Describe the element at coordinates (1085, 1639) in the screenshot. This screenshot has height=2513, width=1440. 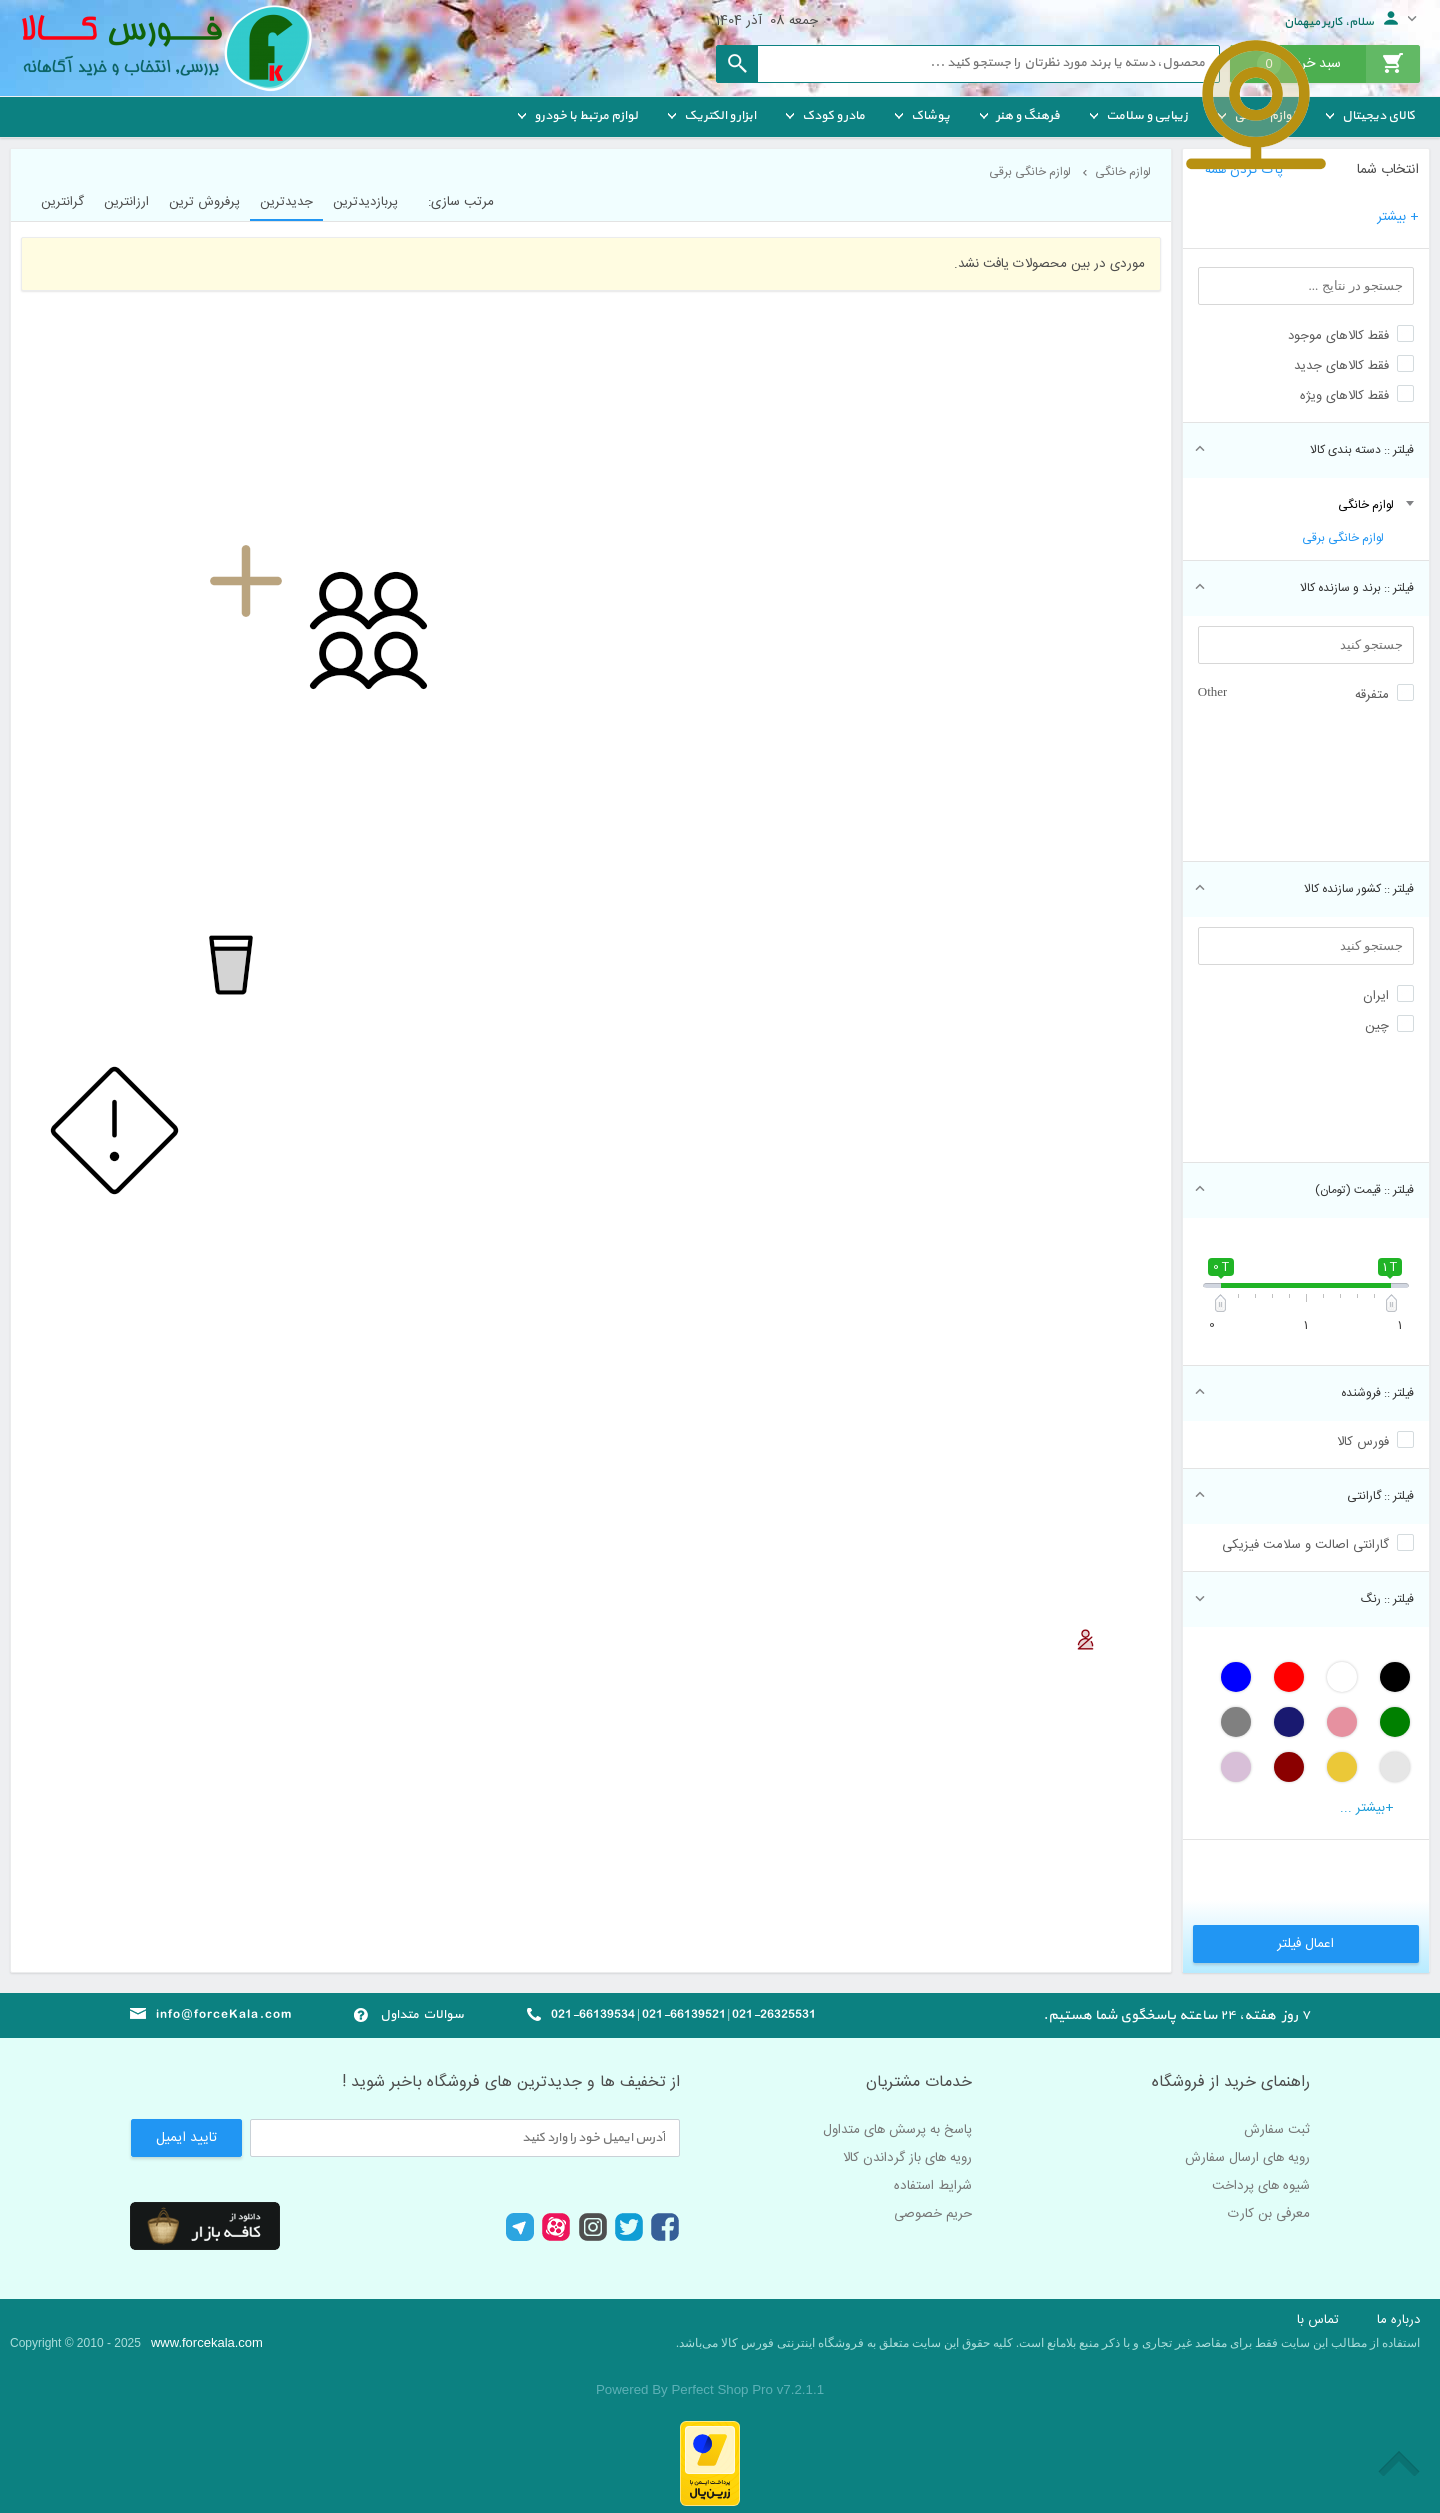
I see `indicates seatbelt reminder or safety warning` at that location.